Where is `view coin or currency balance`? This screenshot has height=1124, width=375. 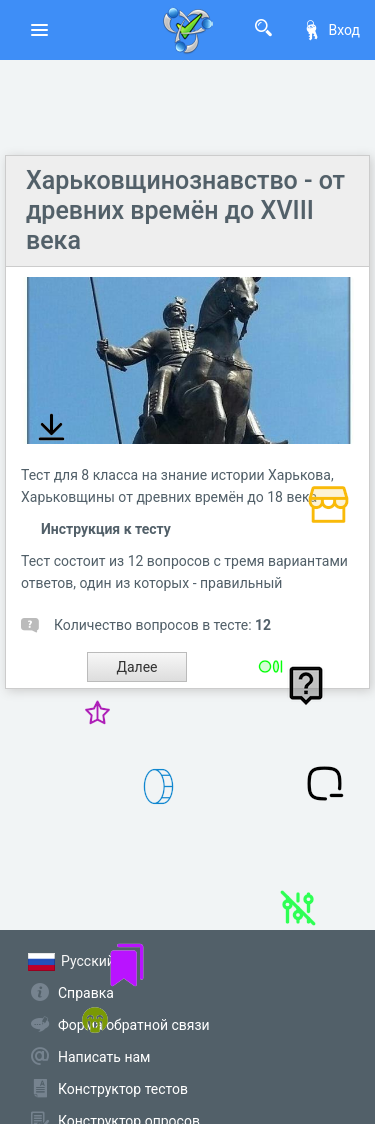
view coin or currency balance is located at coordinates (158, 786).